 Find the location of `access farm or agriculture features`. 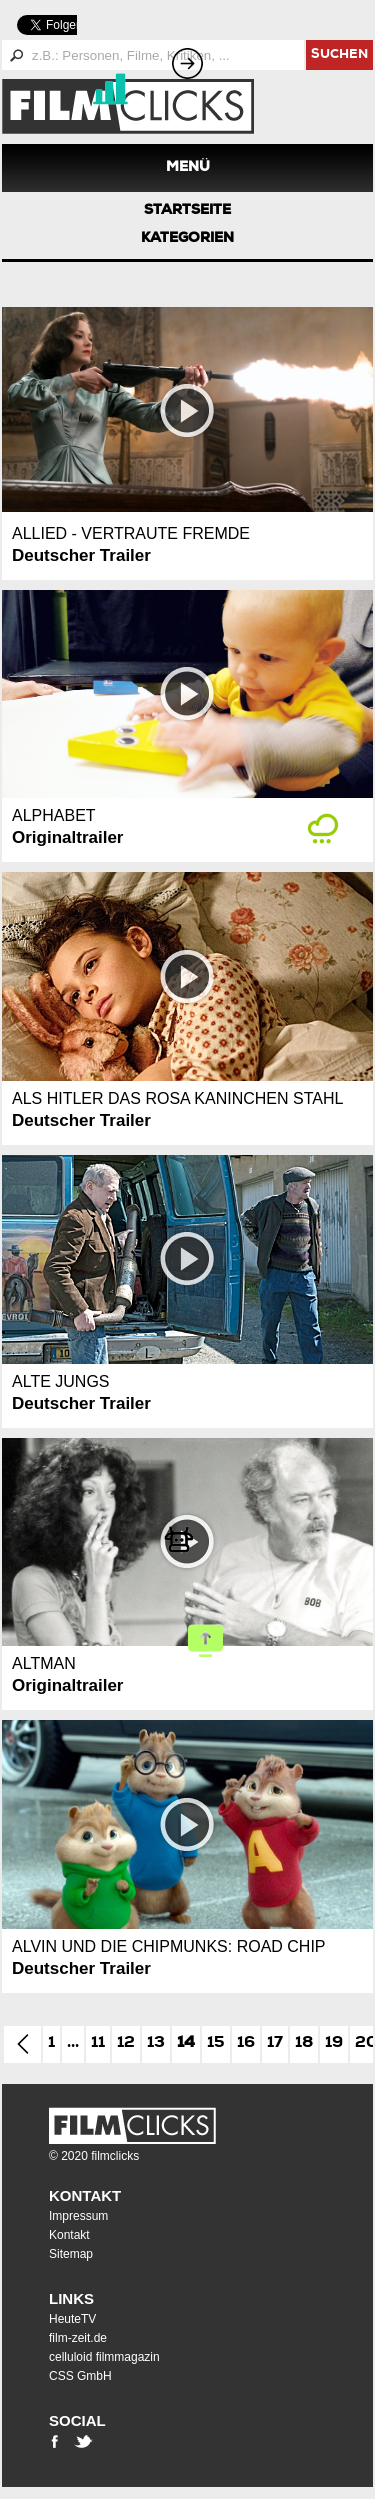

access farm or agriculture features is located at coordinates (179, 1540).